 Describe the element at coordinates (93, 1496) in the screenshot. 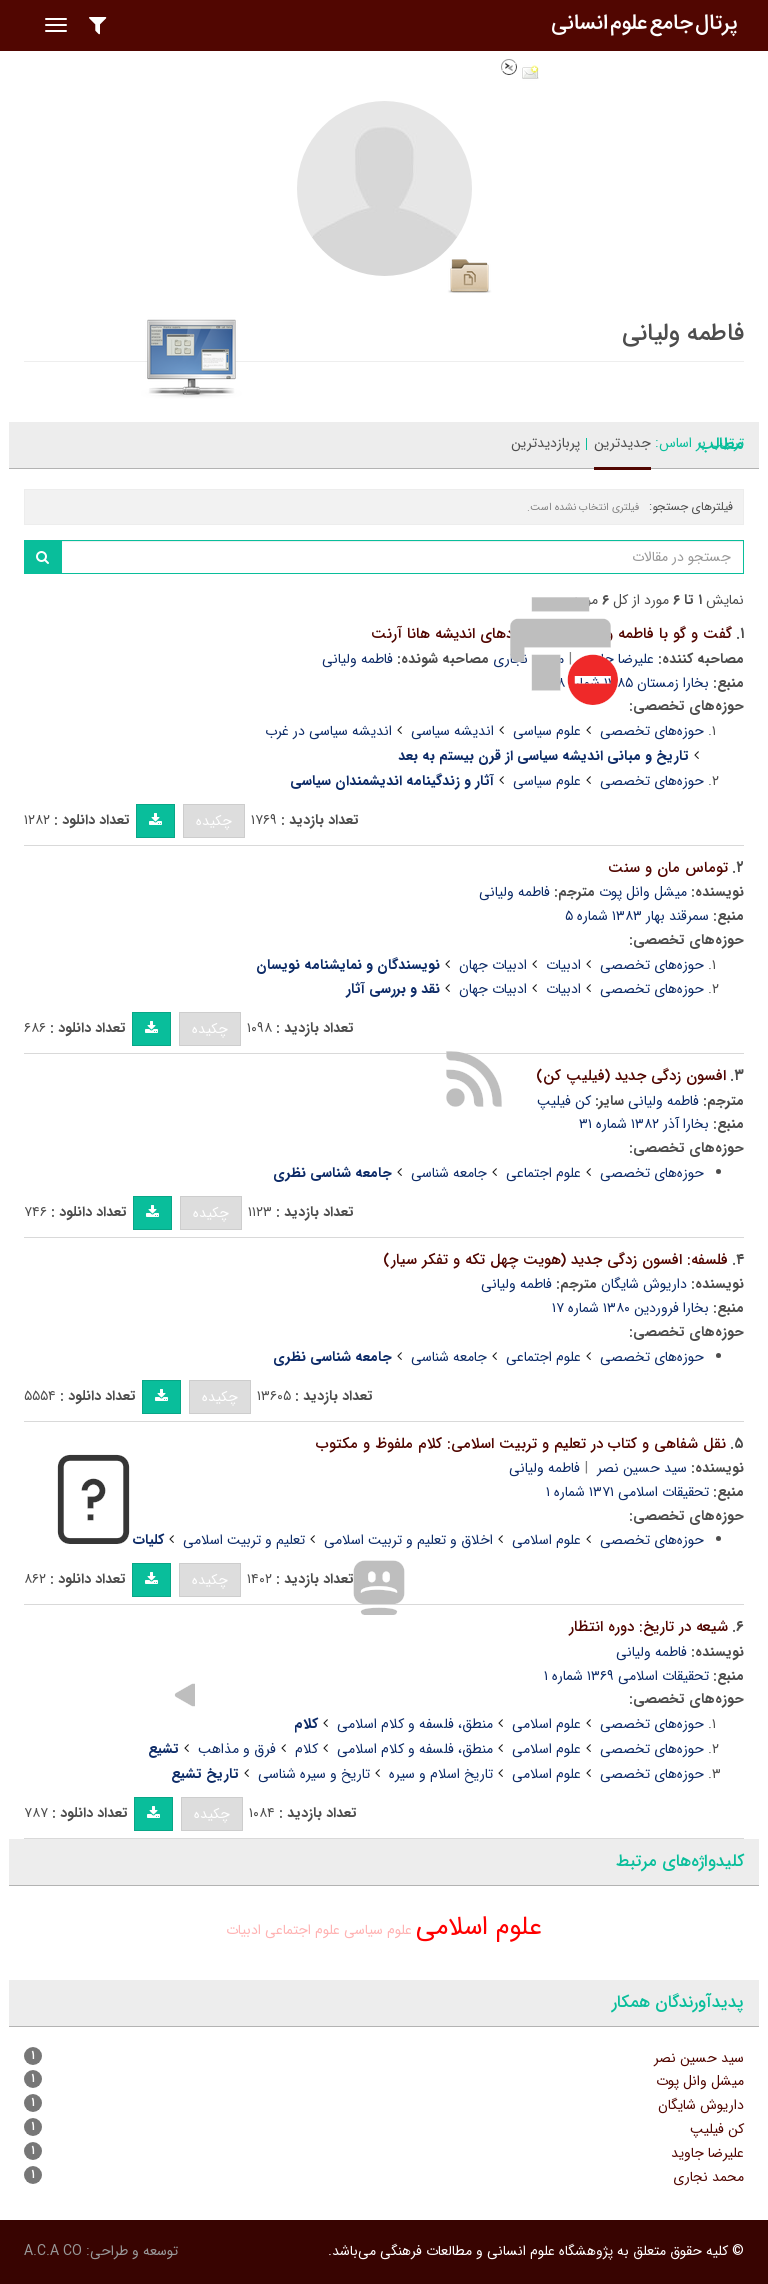

I see `access help documentation` at that location.